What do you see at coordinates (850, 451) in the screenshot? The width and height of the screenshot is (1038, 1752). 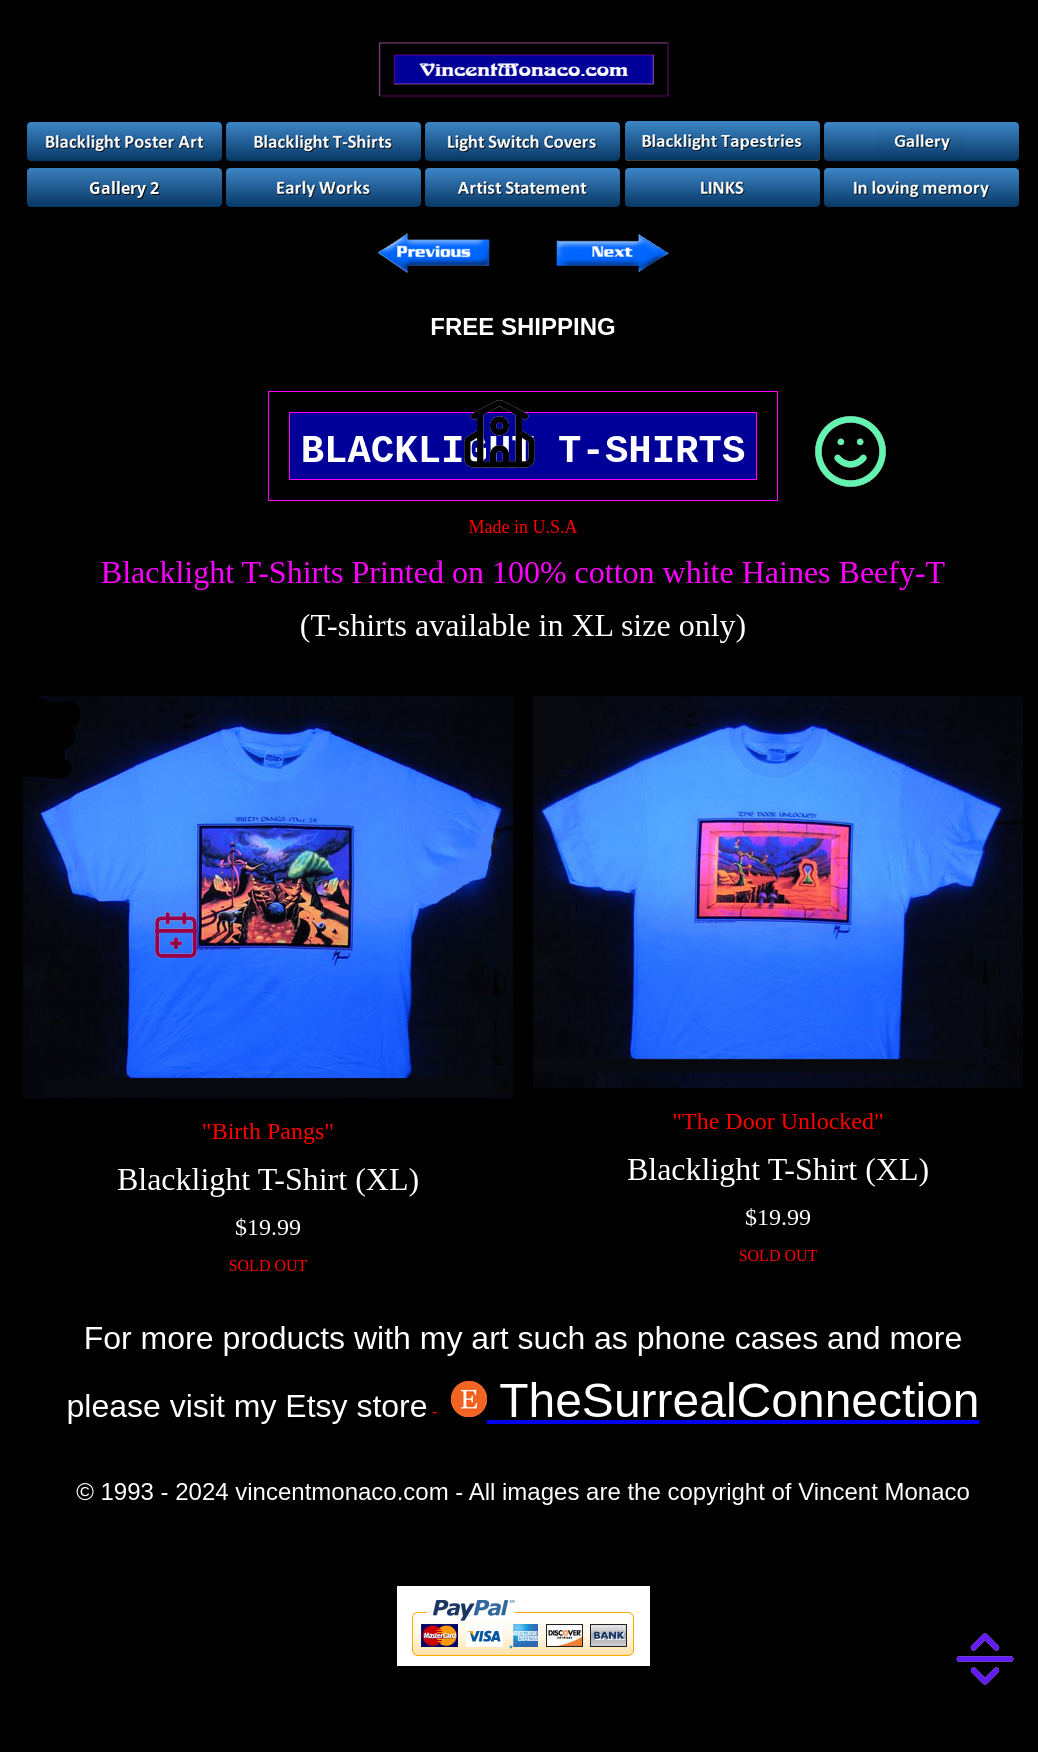 I see `add an emoji or reaction` at bounding box center [850, 451].